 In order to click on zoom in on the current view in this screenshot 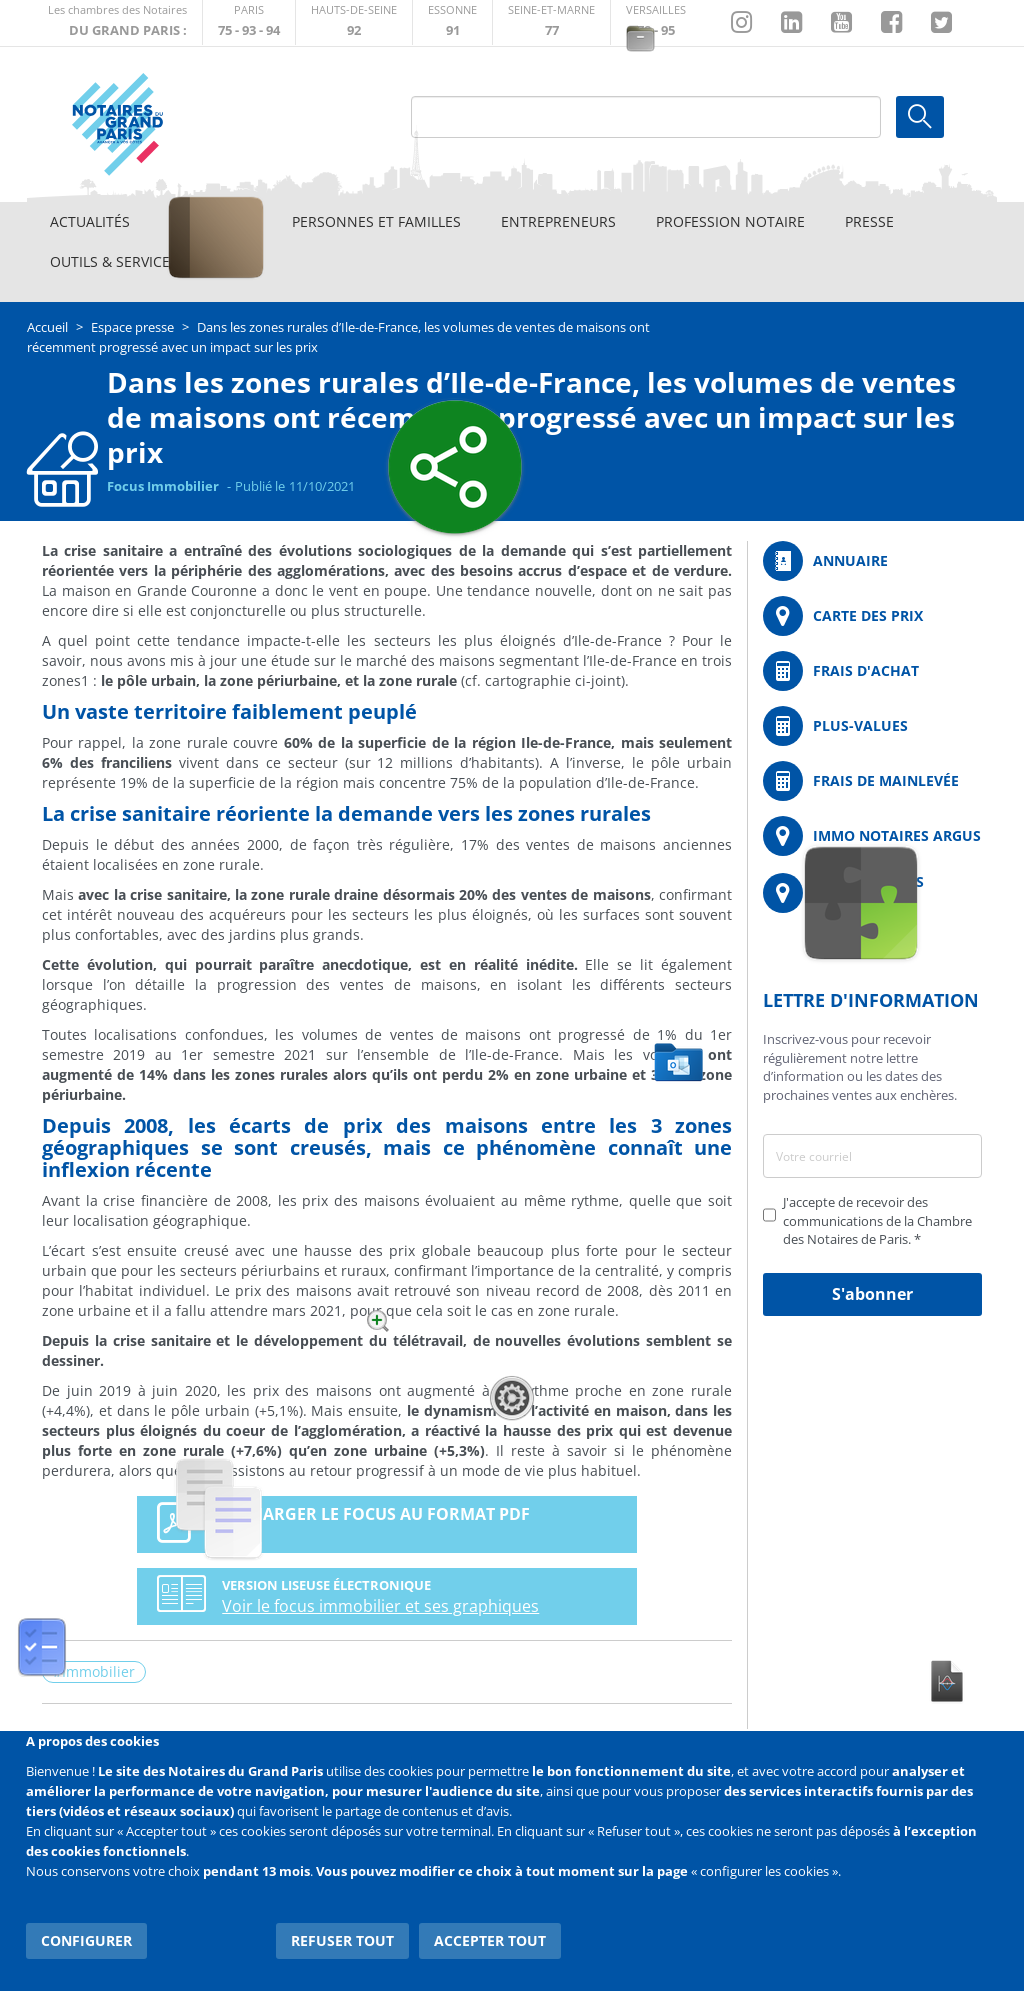, I will do `click(378, 1321)`.